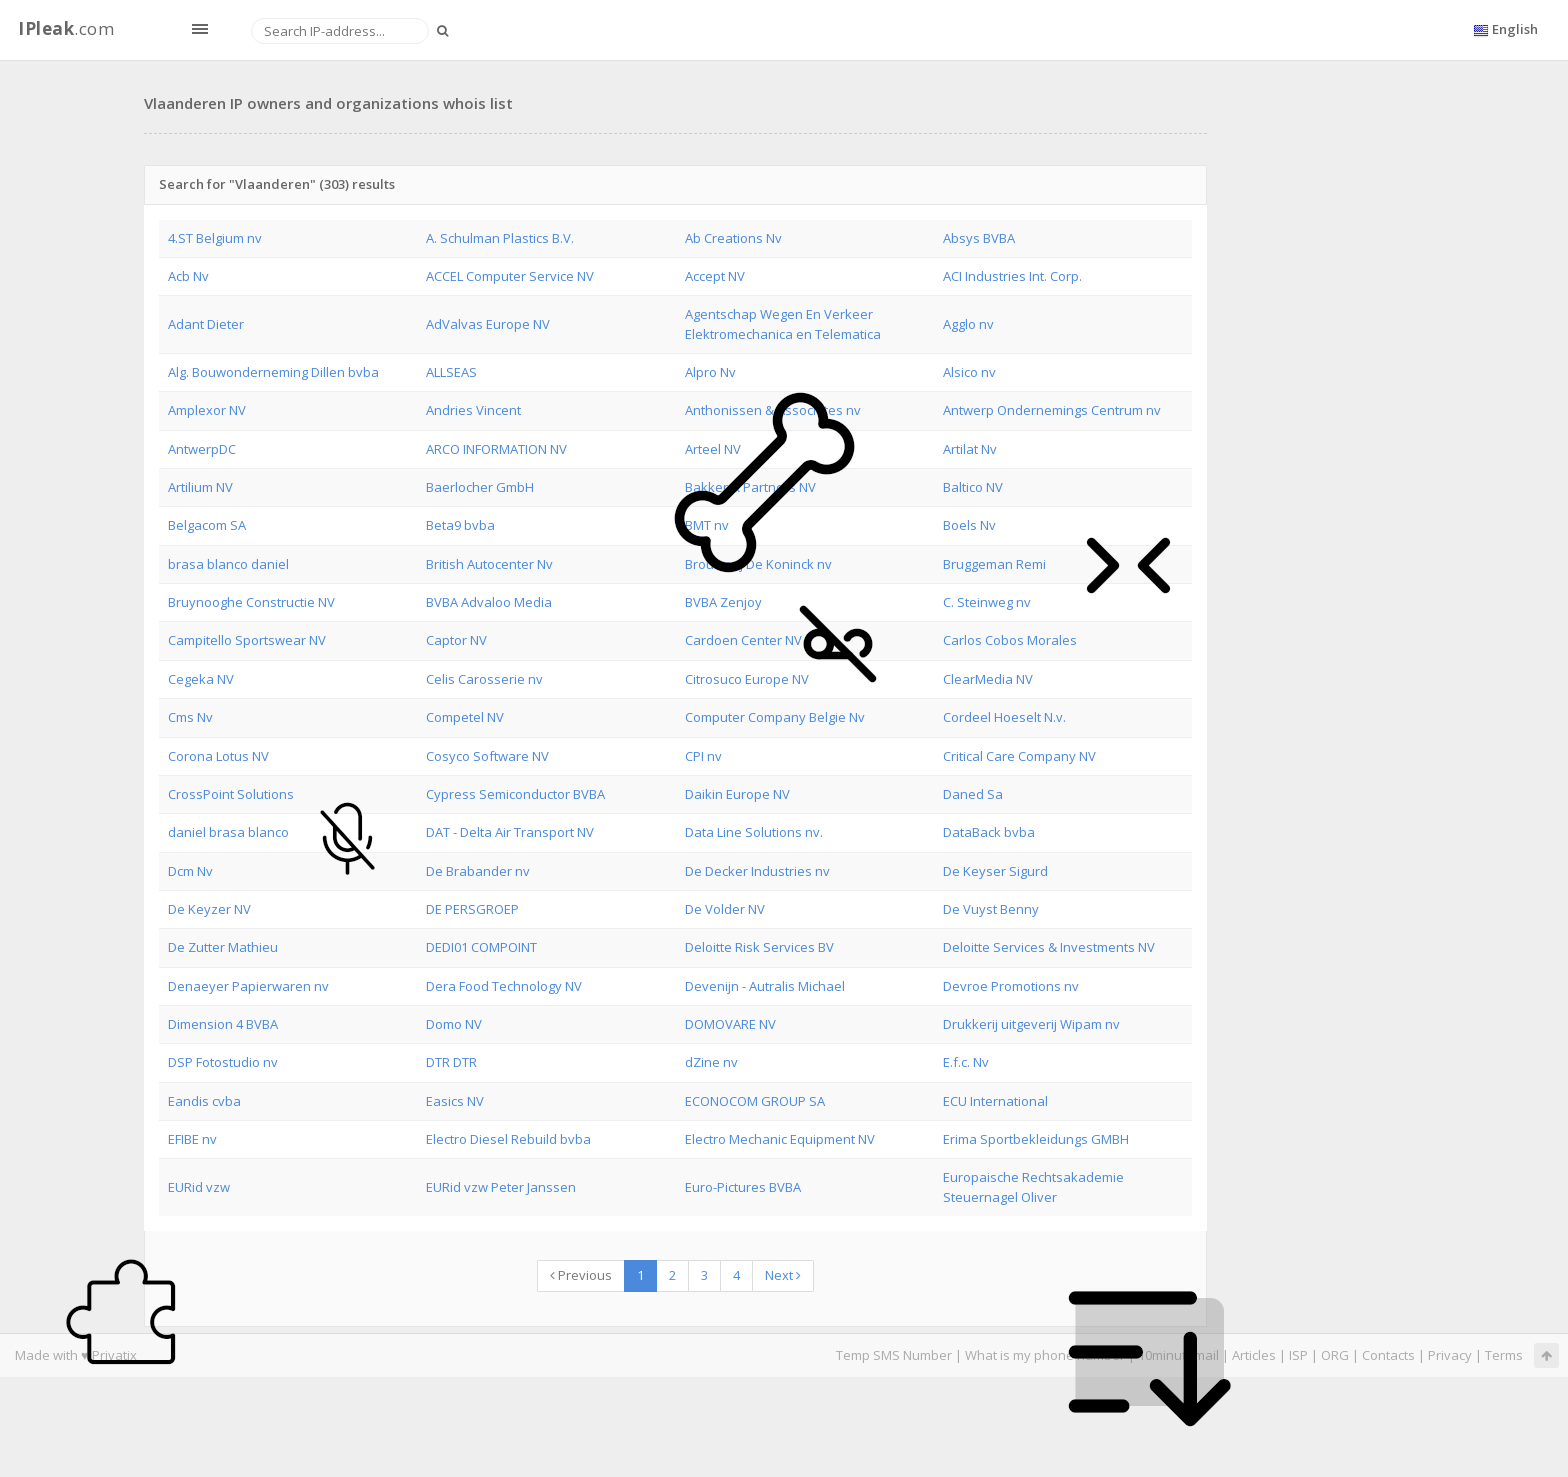 The image size is (1568, 1477). Describe the element at coordinates (838, 644) in the screenshot. I see `voicemail disabled or unavailable` at that location.